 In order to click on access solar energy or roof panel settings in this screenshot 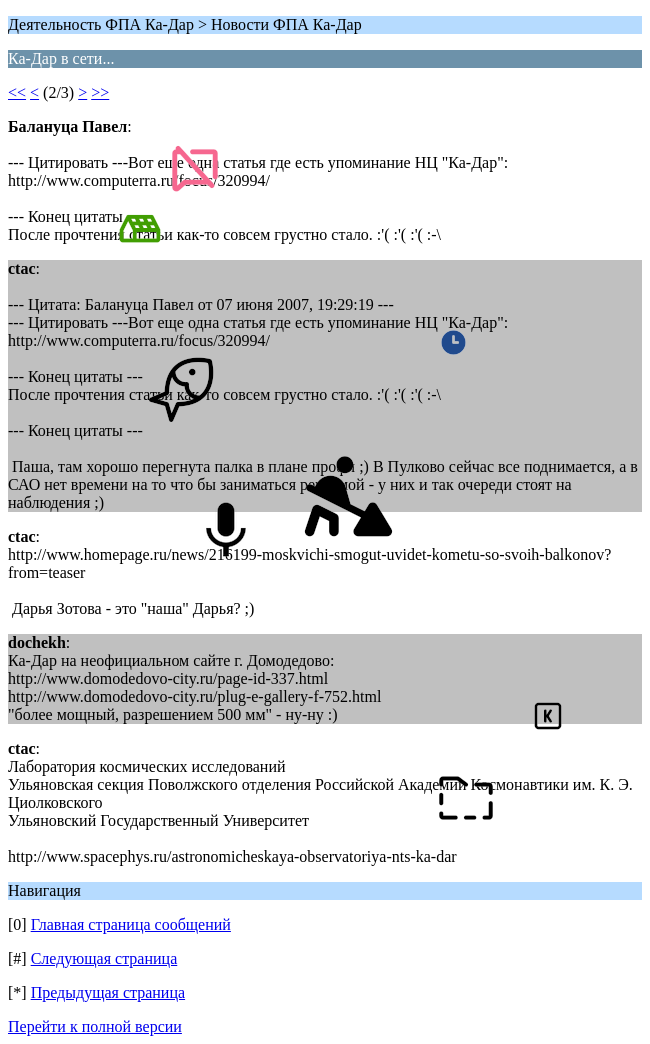, I will do `click(140, 230)`.